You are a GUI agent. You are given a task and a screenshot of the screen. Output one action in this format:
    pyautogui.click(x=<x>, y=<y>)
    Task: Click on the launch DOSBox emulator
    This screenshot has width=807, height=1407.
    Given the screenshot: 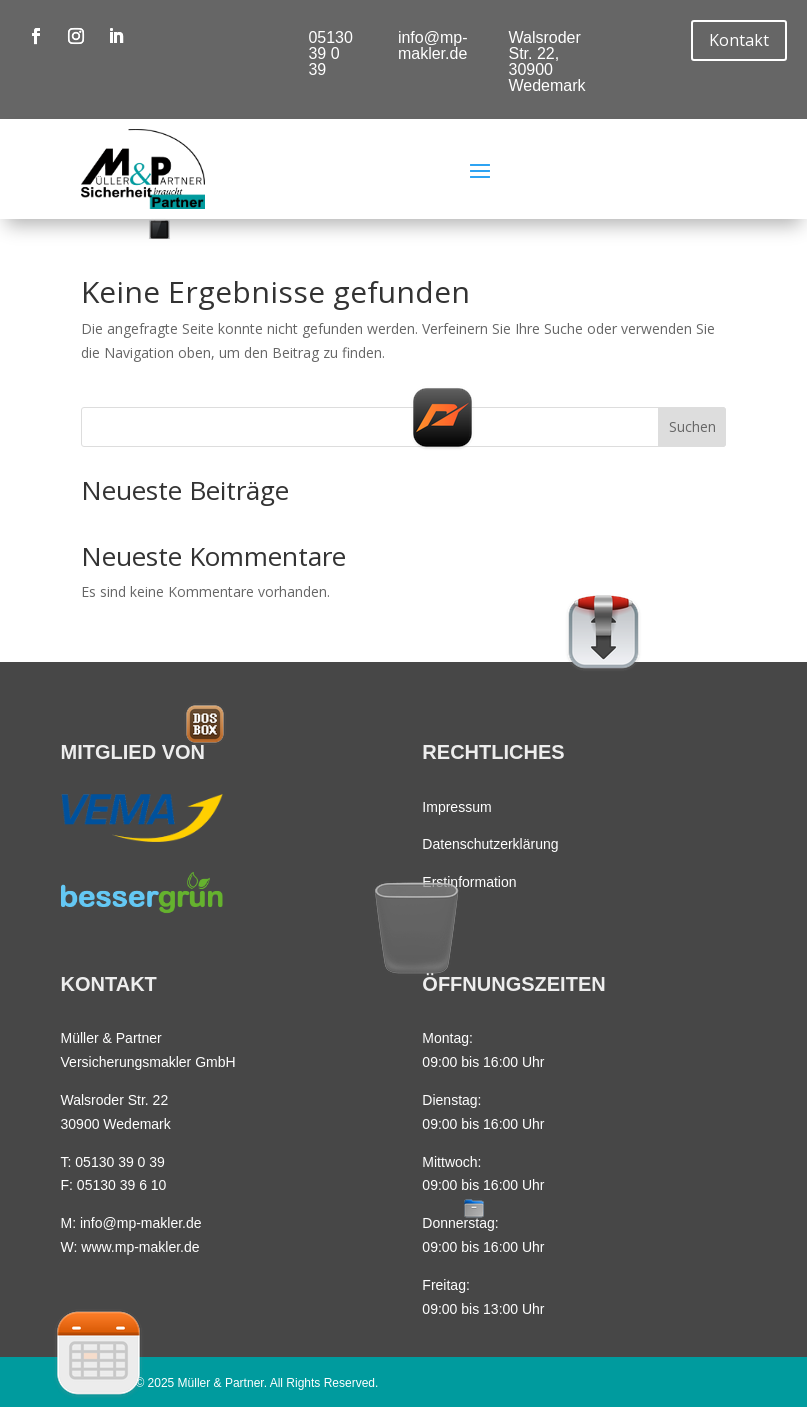 What is the action you would take?
    pyautogui.click(x=205, y=724)
    